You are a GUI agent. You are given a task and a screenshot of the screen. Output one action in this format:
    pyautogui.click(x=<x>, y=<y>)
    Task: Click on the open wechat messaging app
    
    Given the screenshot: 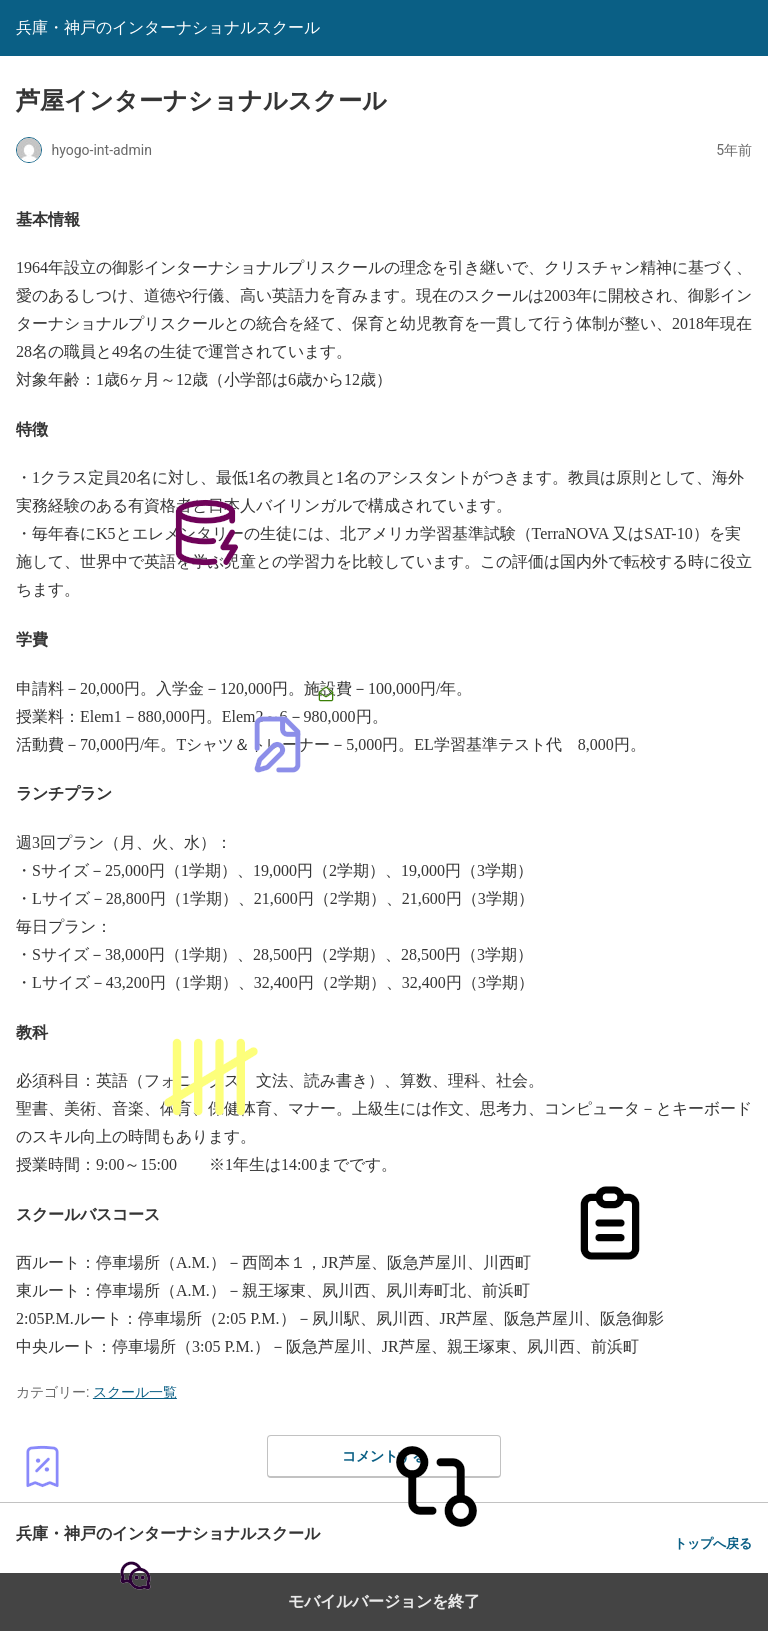 What is the action you would take?
    pyautogui.click(x=135, y=1575)
    